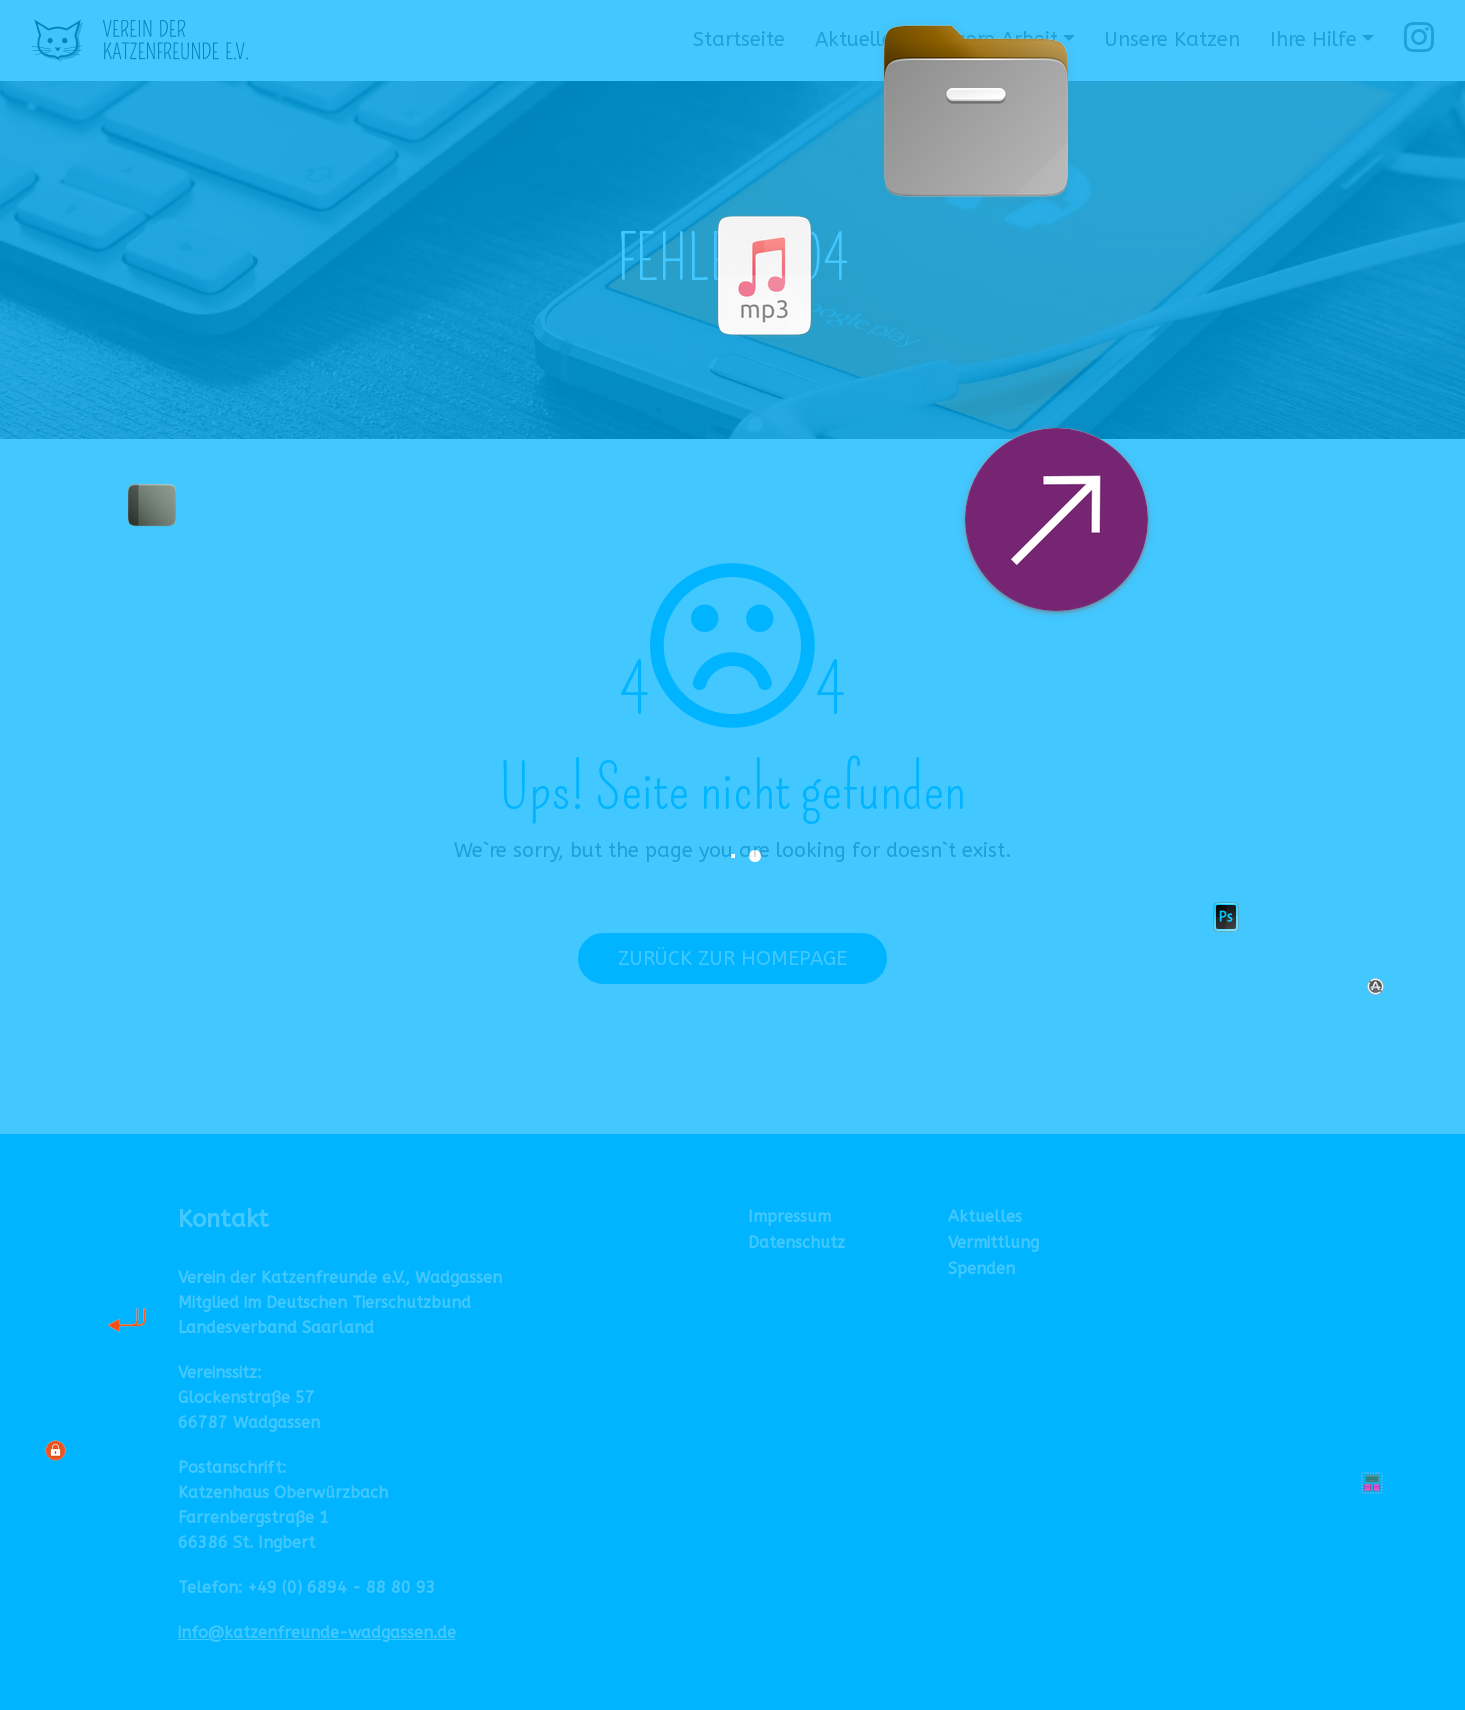 The width and height of the screenshot is (1465, 1710). Describe the element at coordinates (152, 504) in the screenshot. I see `access your desktop folder` at that location.